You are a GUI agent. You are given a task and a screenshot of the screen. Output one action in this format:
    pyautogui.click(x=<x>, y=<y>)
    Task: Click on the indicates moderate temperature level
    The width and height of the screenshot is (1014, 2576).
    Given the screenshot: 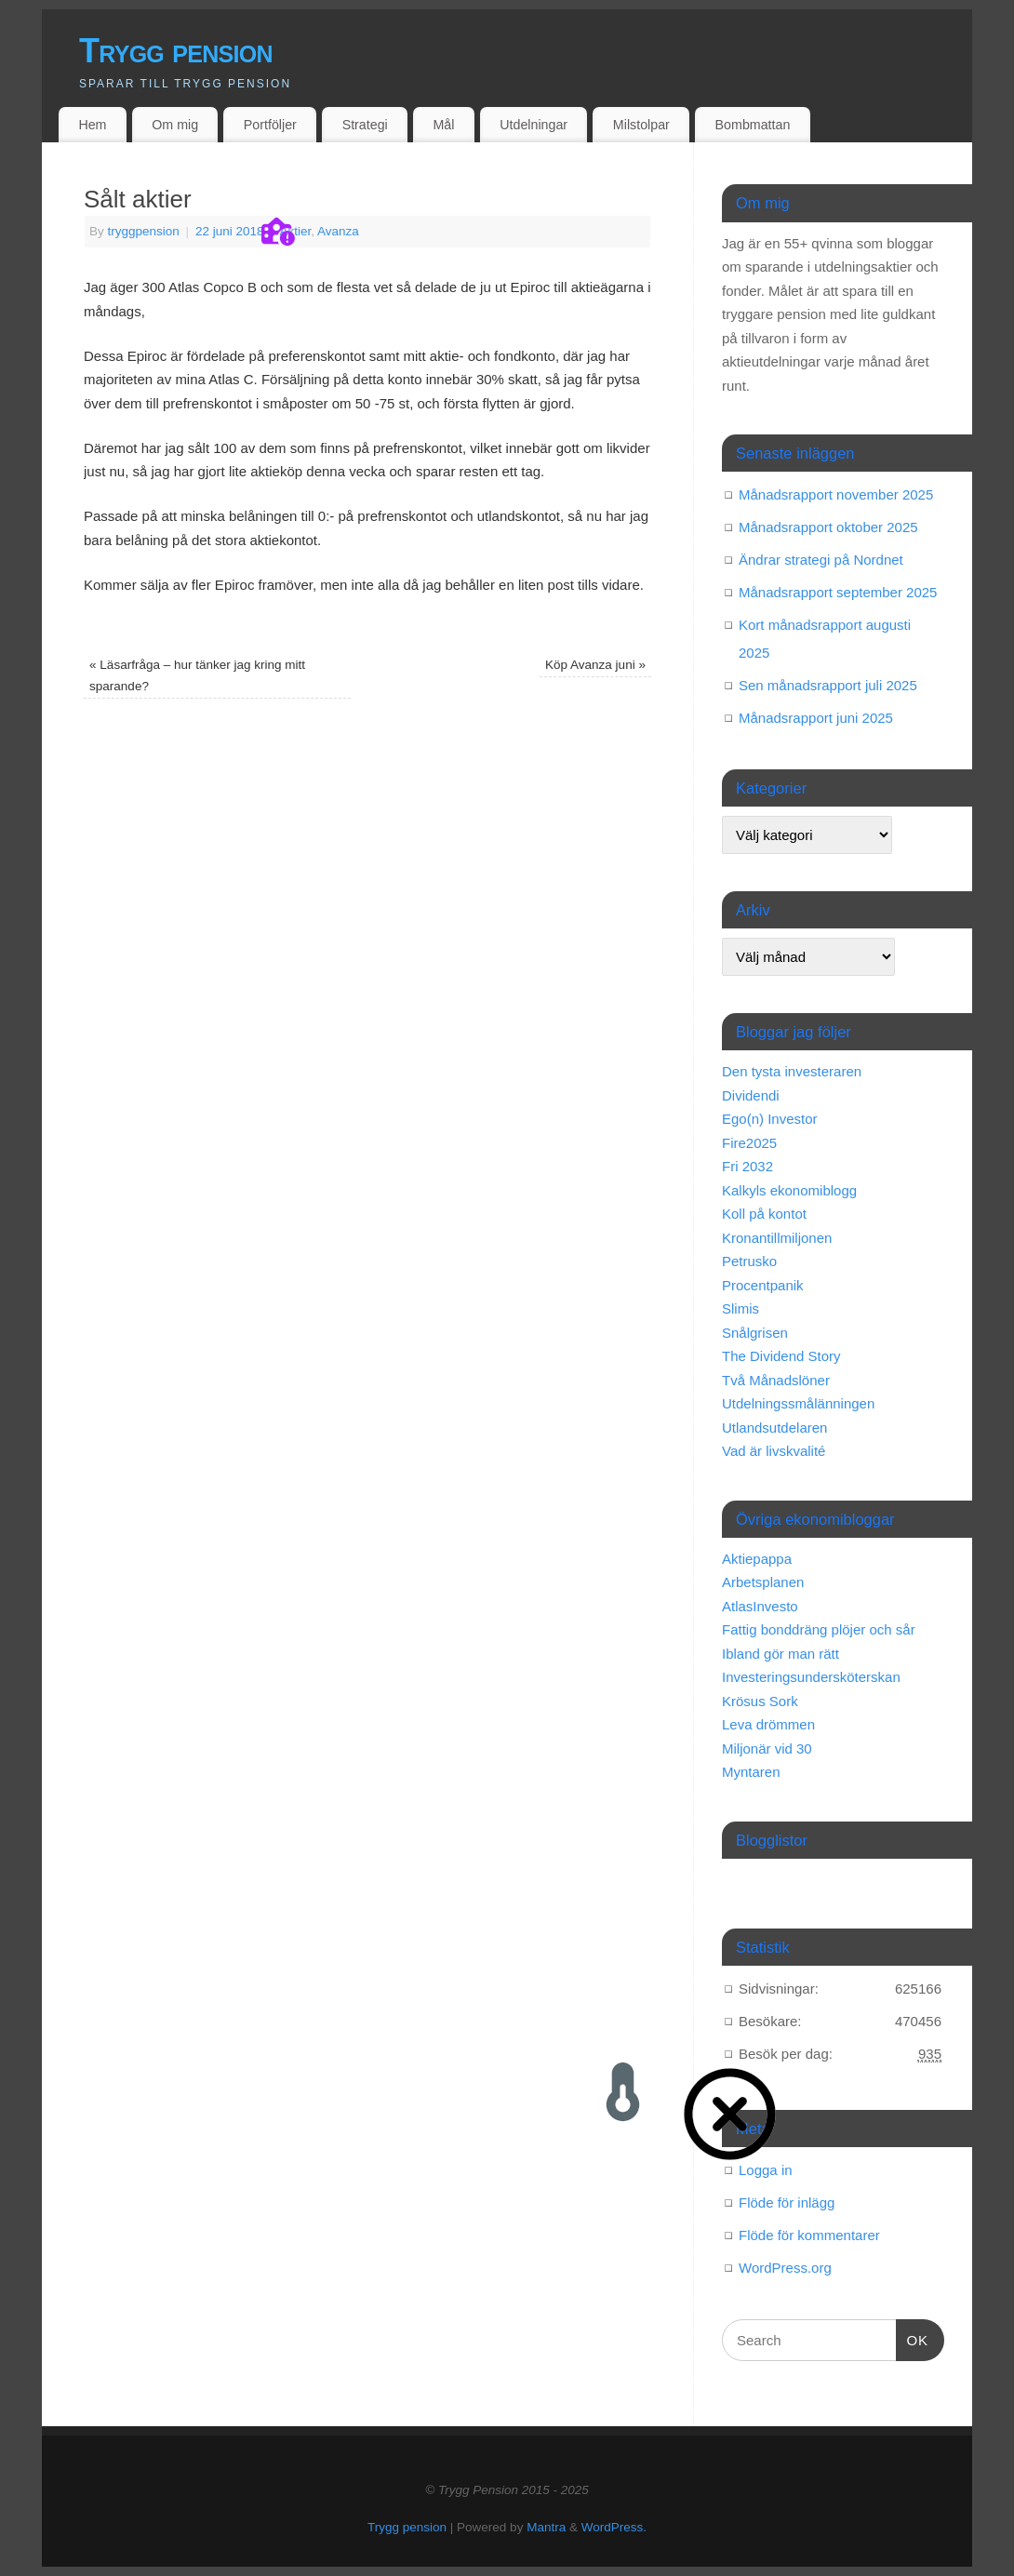 What is the action you would take?
    pyautogui.click(x=622, y=2091)
    